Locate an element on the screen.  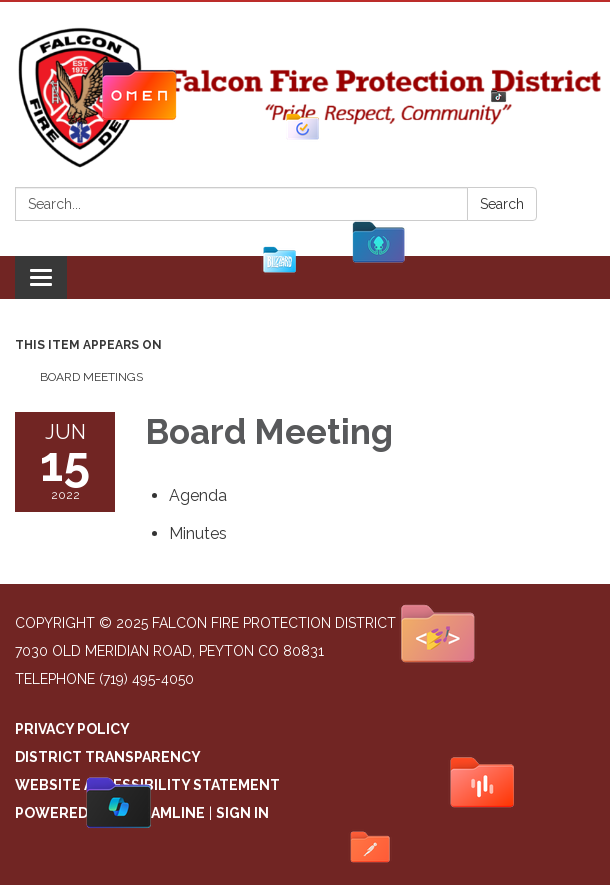
open folder containing TikTok downloads is located at coordinates (498, 96).